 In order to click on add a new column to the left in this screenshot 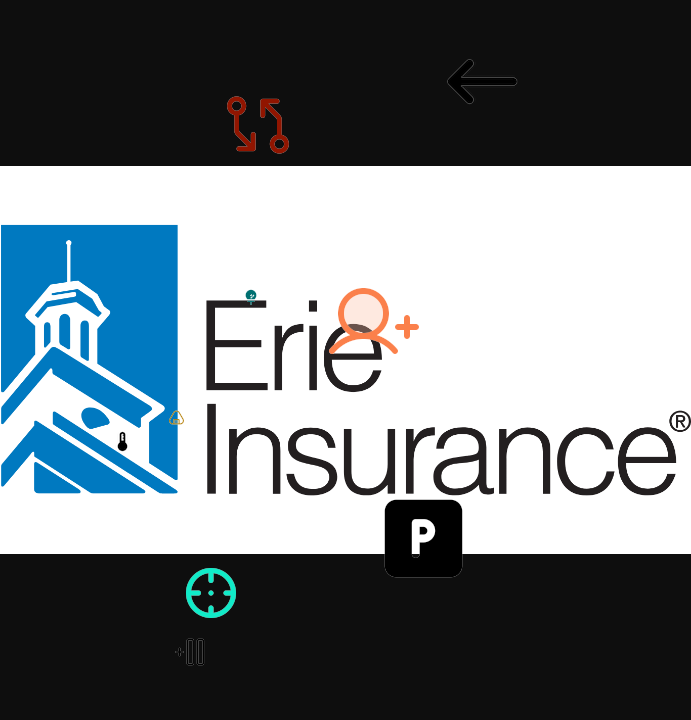, I will do `click(192, 652)`.